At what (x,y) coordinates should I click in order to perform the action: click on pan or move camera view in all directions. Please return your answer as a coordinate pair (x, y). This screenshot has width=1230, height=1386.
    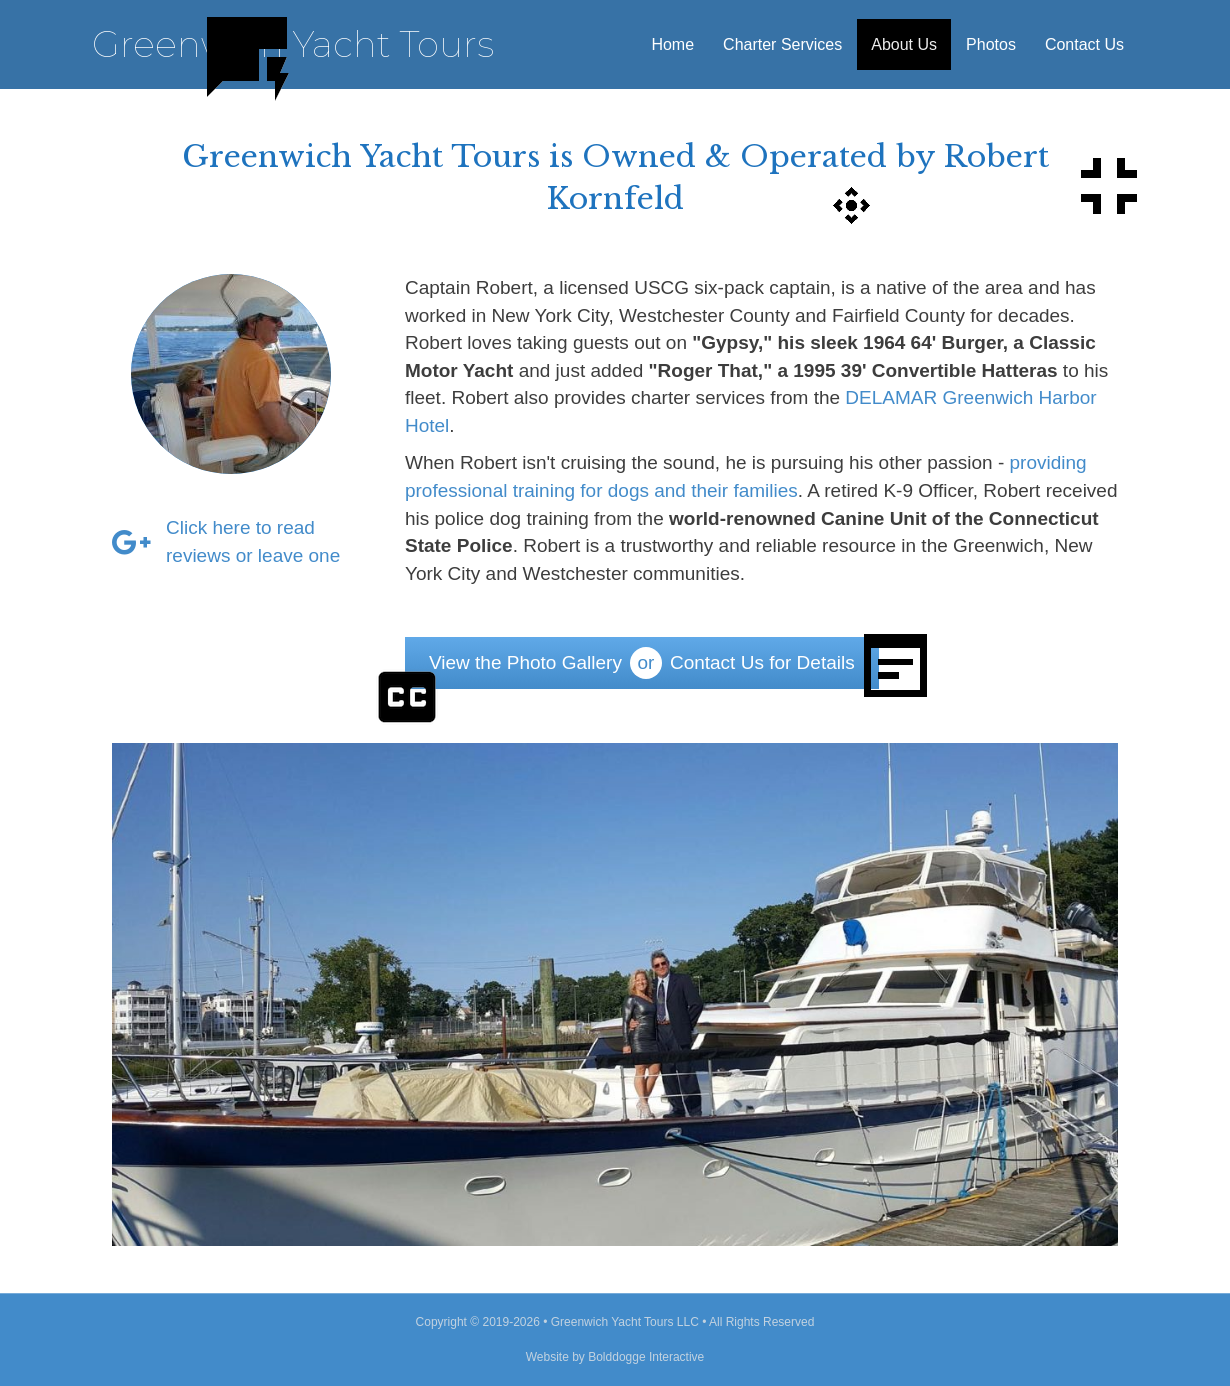
    Looking at the image, I should click on (851, 205).